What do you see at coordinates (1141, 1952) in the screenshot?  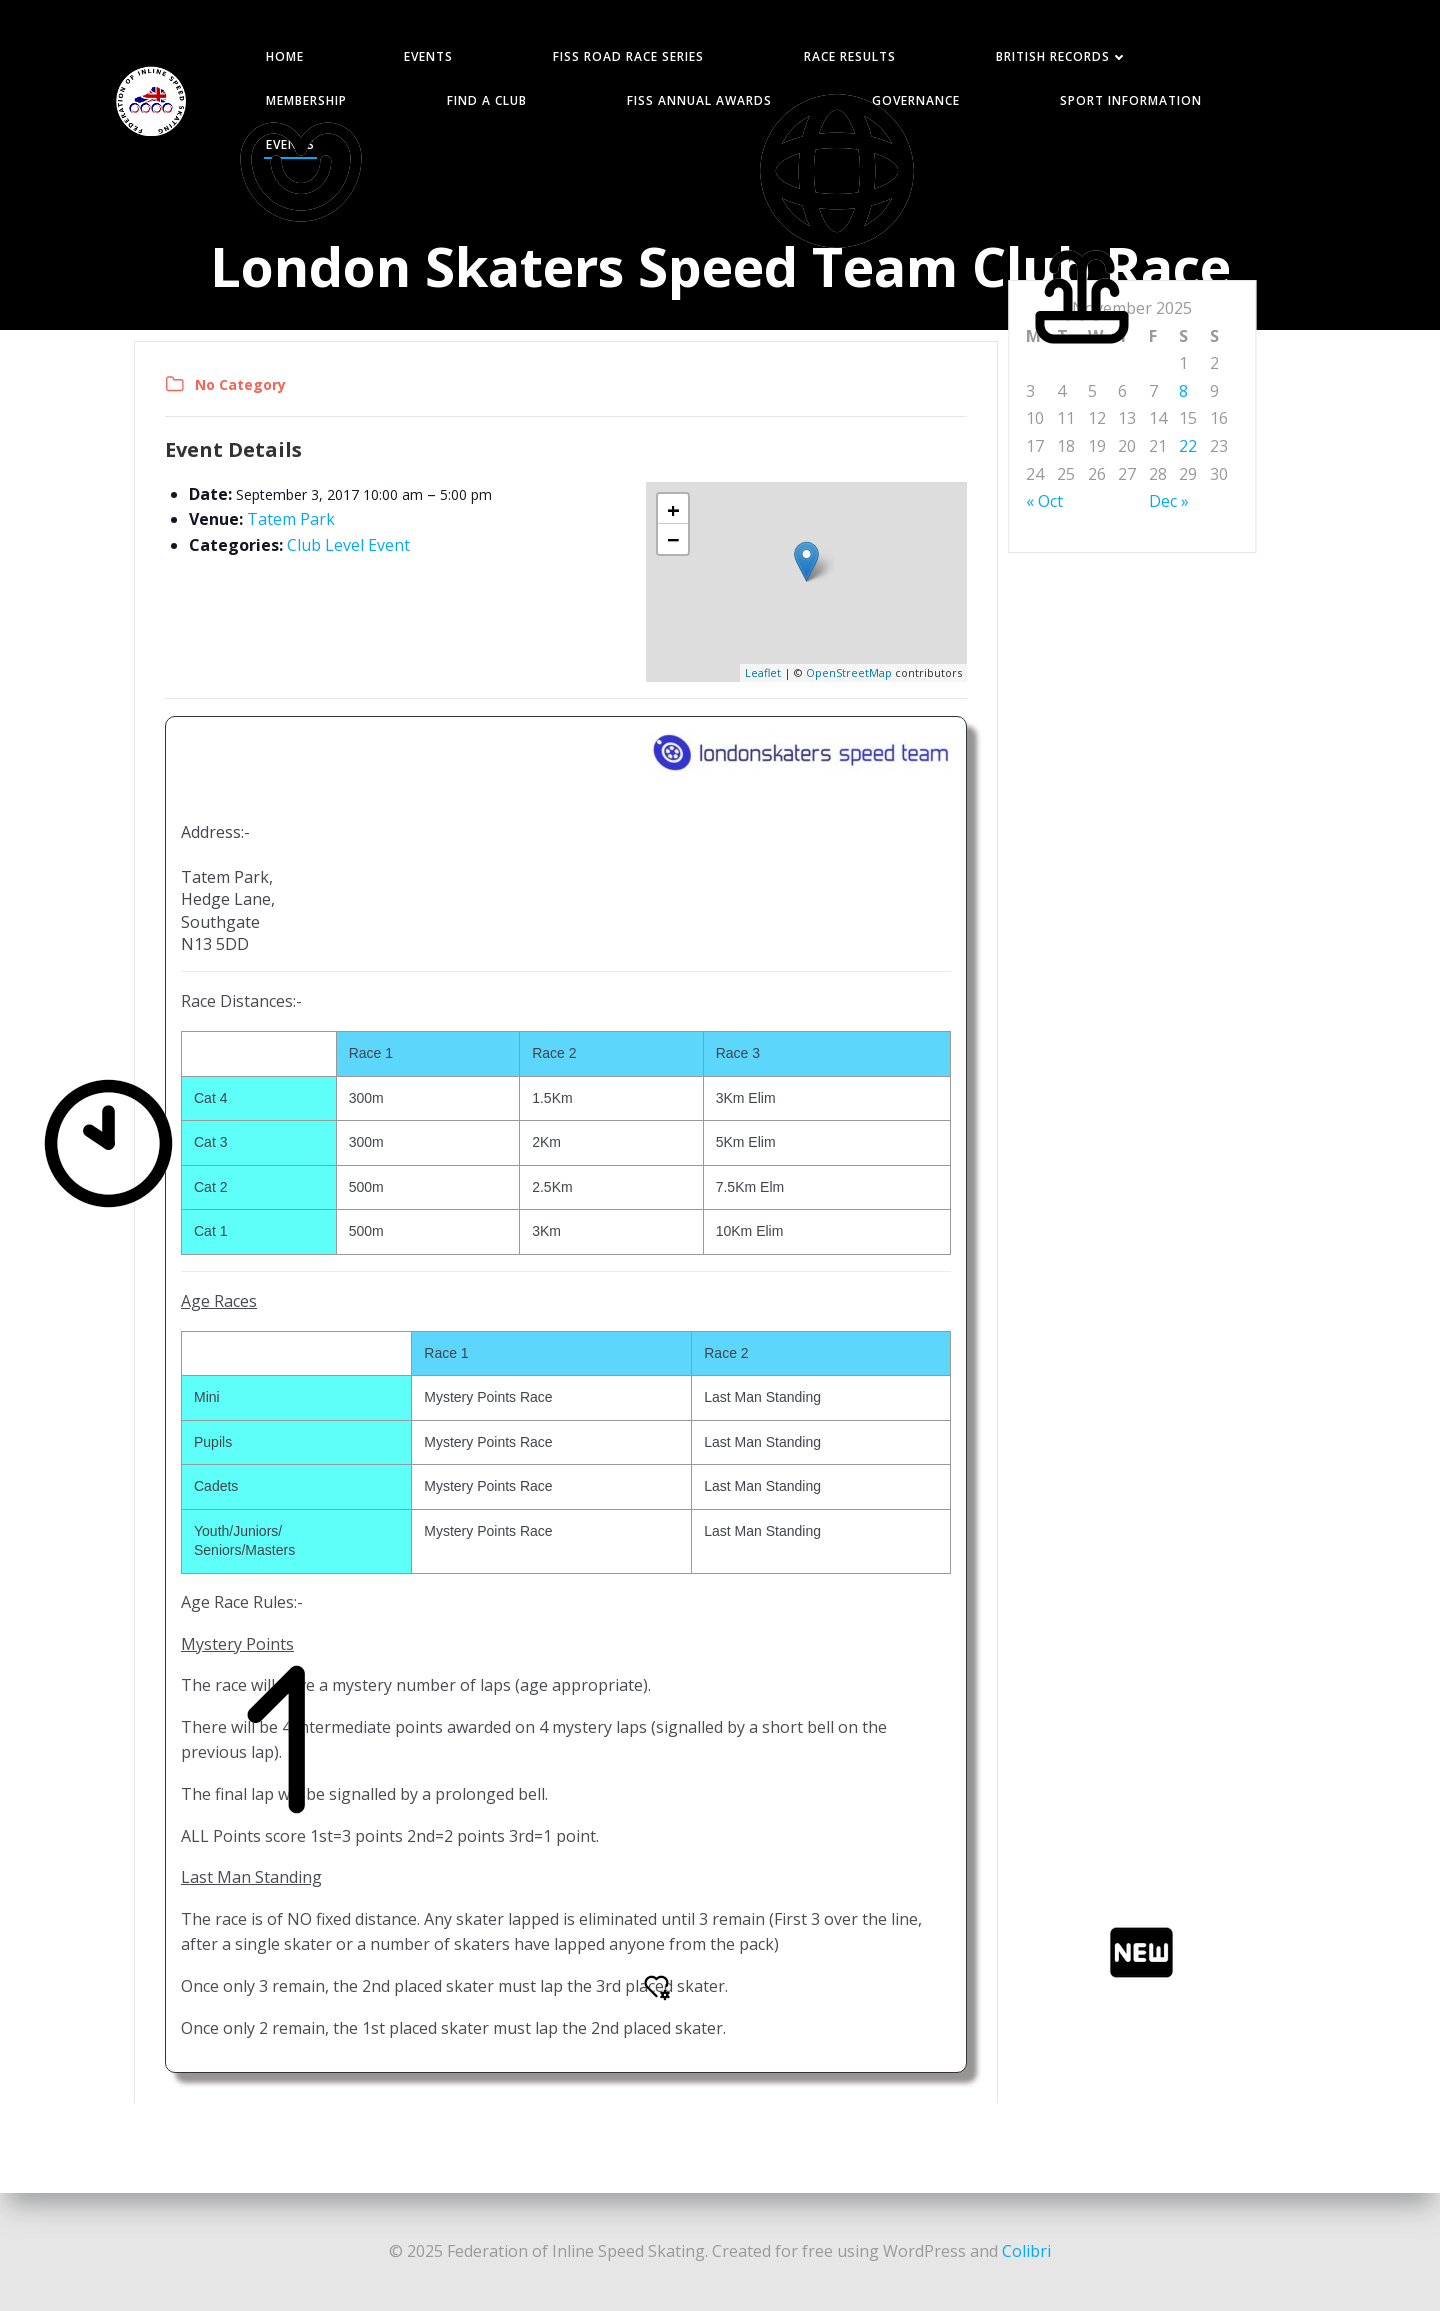 I see `indicates new content or recently added items` at bounding box center [1141, 1952].